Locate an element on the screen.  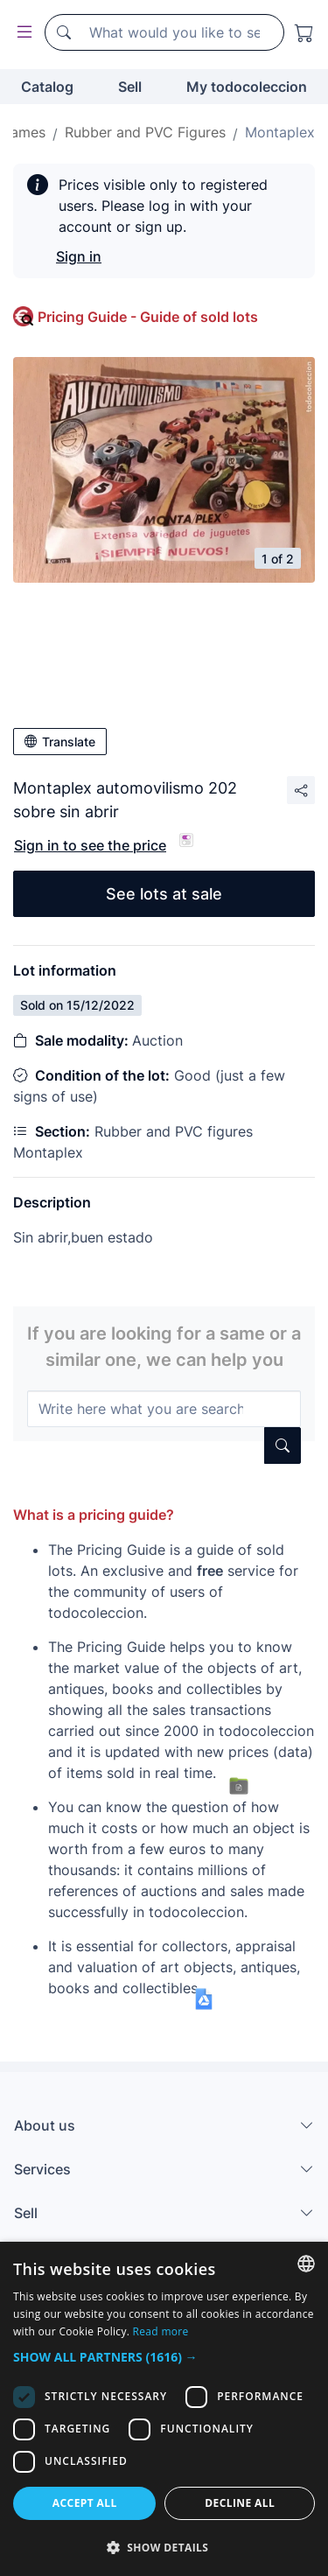
open system settings or preferences is located at coordinates (186, 840).